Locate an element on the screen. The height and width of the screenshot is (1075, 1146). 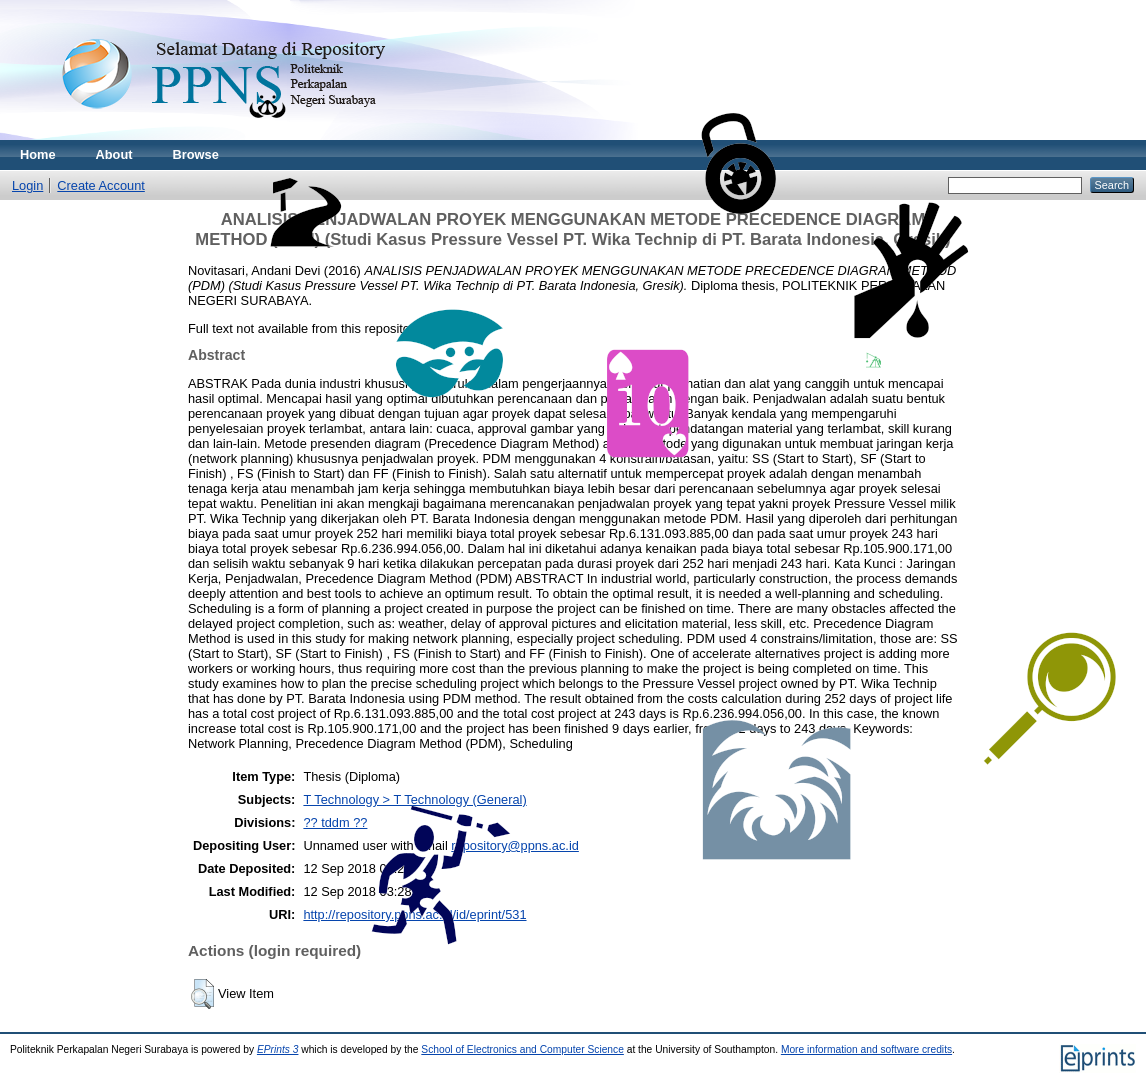
select caveman character class is located at coordinates (441, 875).